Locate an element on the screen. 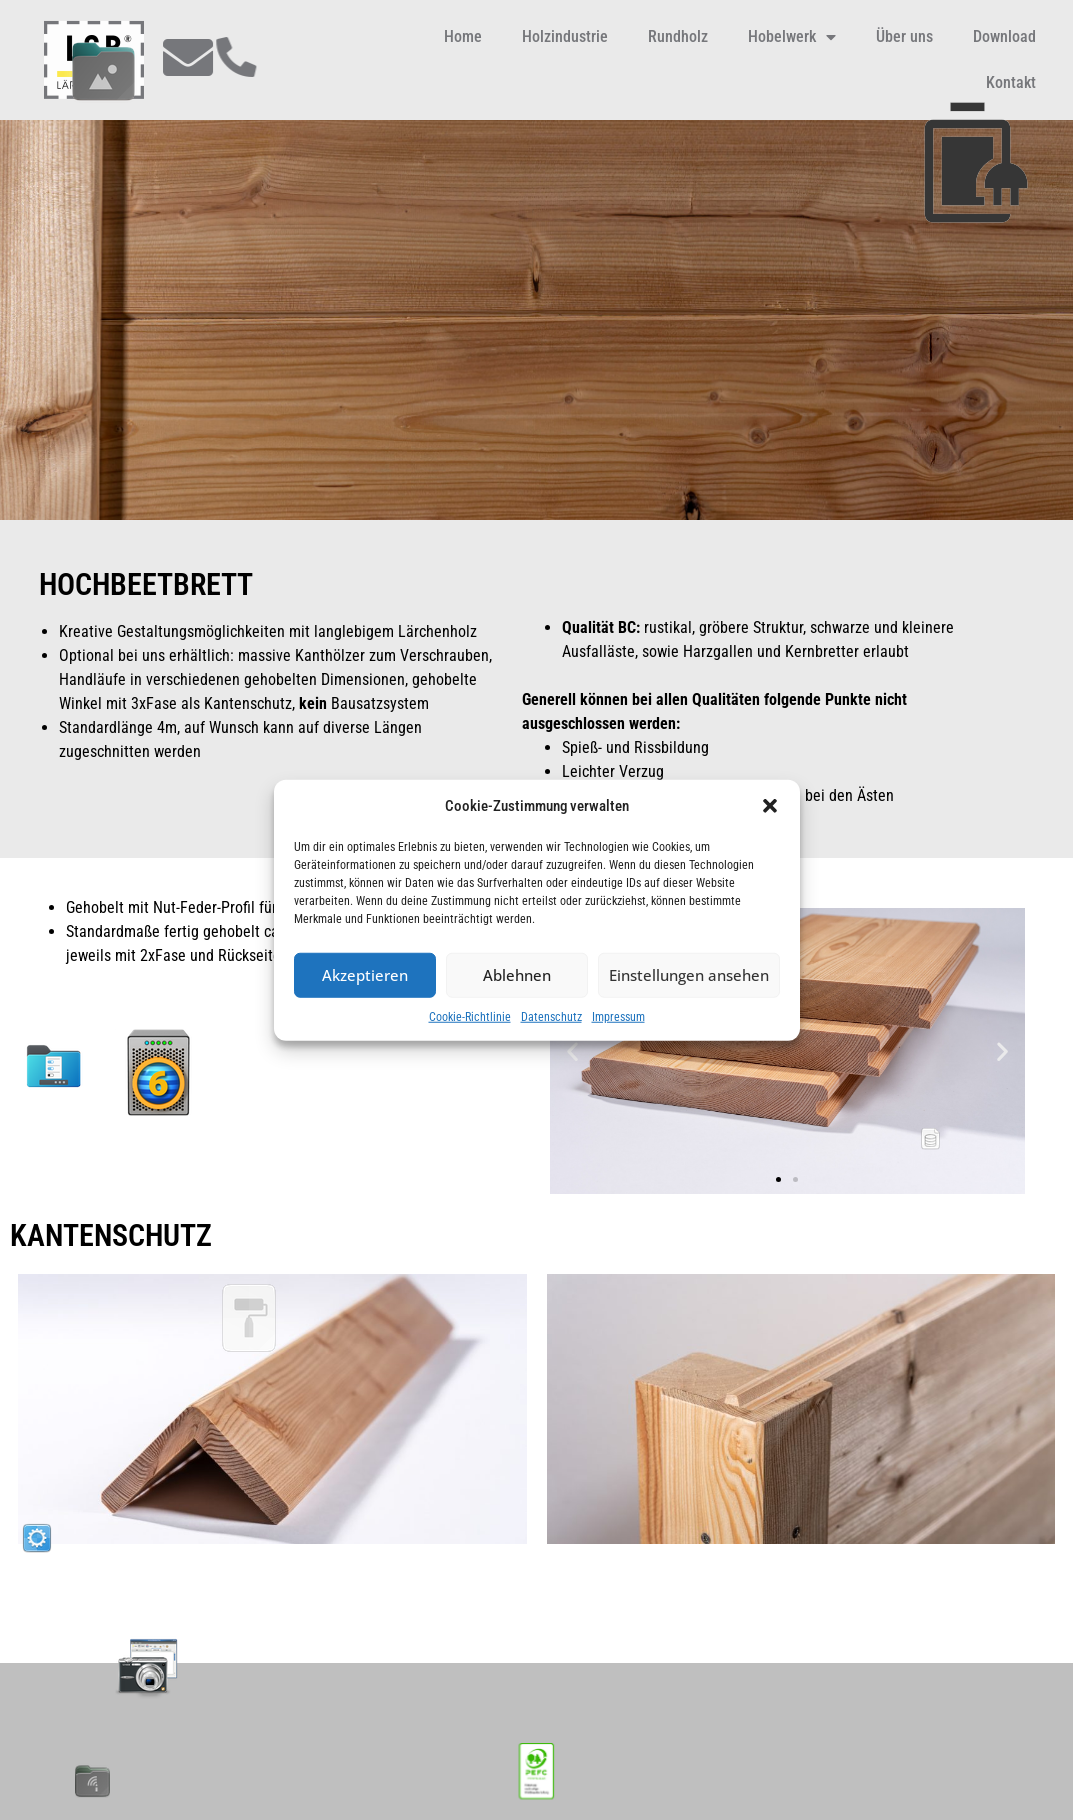  view battery and power management settings is located at coordinates (967, 162).